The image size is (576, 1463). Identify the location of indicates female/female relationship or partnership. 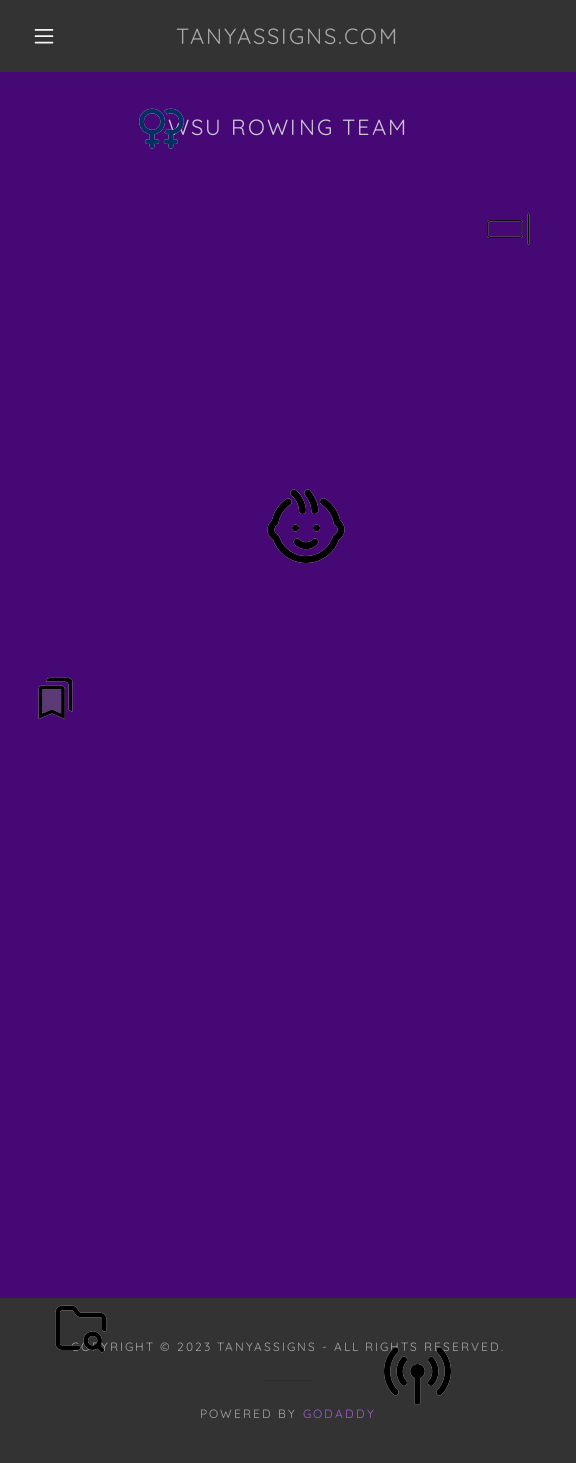
(161, 127).